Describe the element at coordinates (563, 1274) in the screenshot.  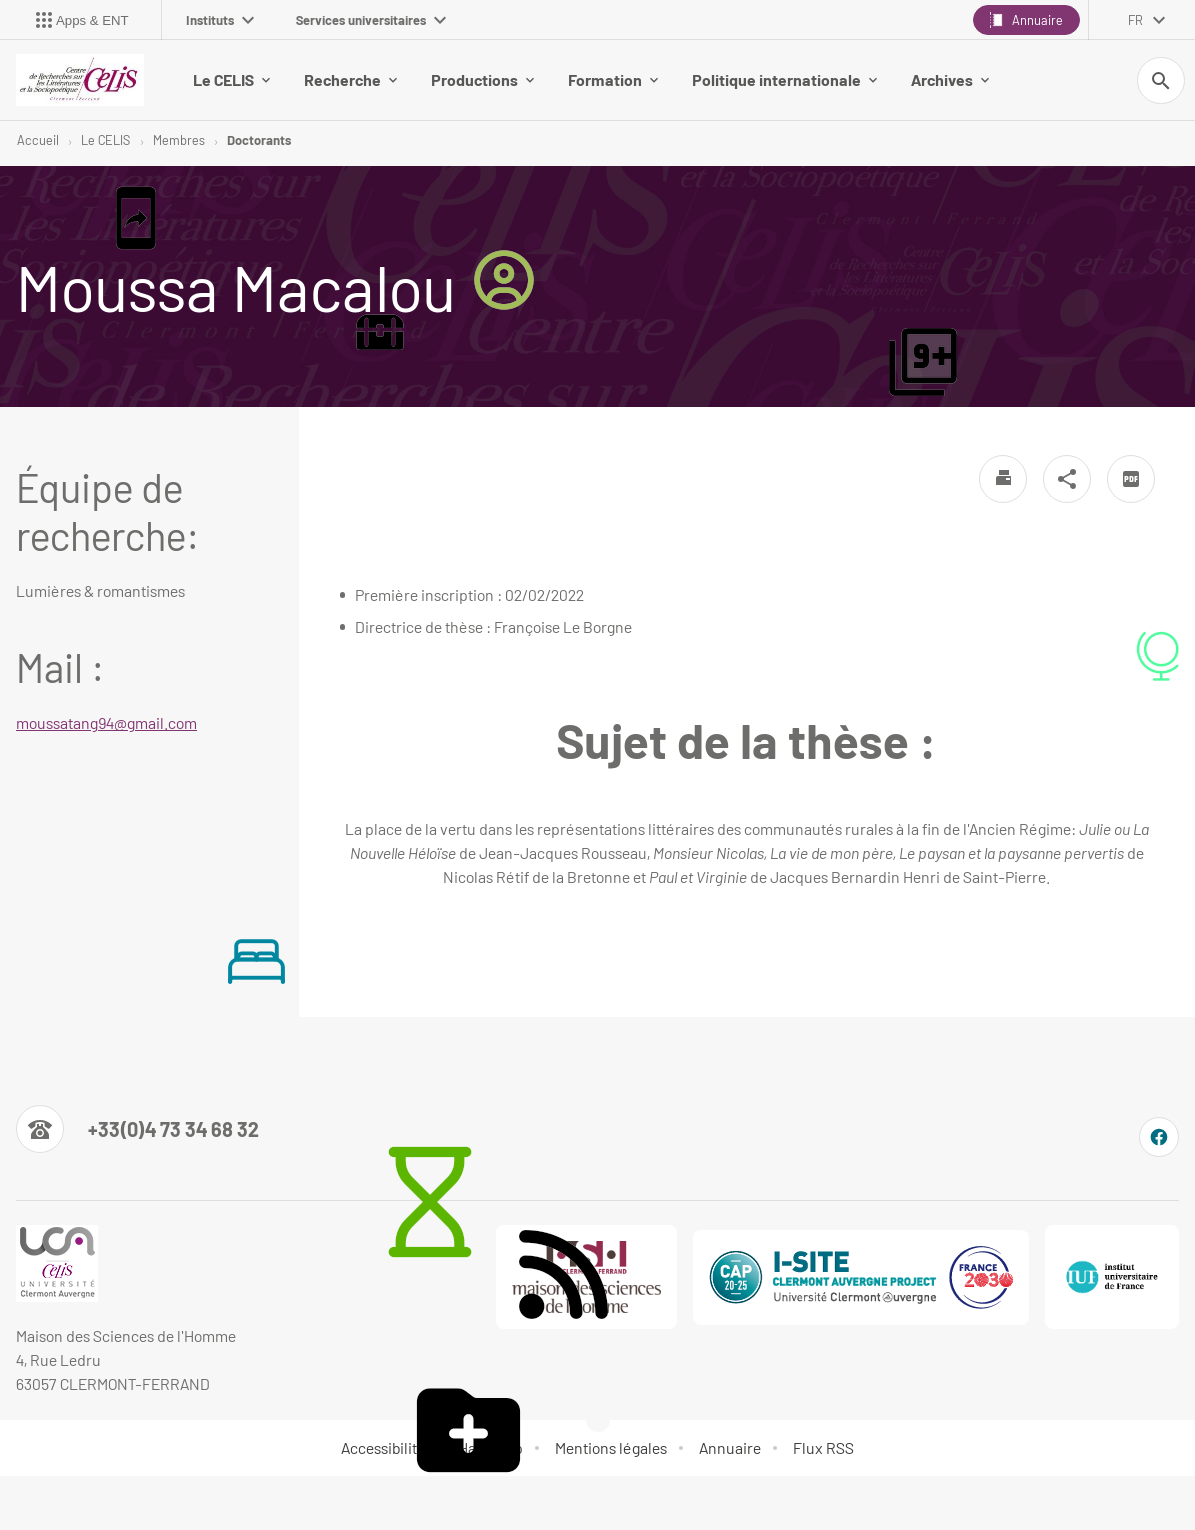
I see `subscribe to RSS feed` at that location.